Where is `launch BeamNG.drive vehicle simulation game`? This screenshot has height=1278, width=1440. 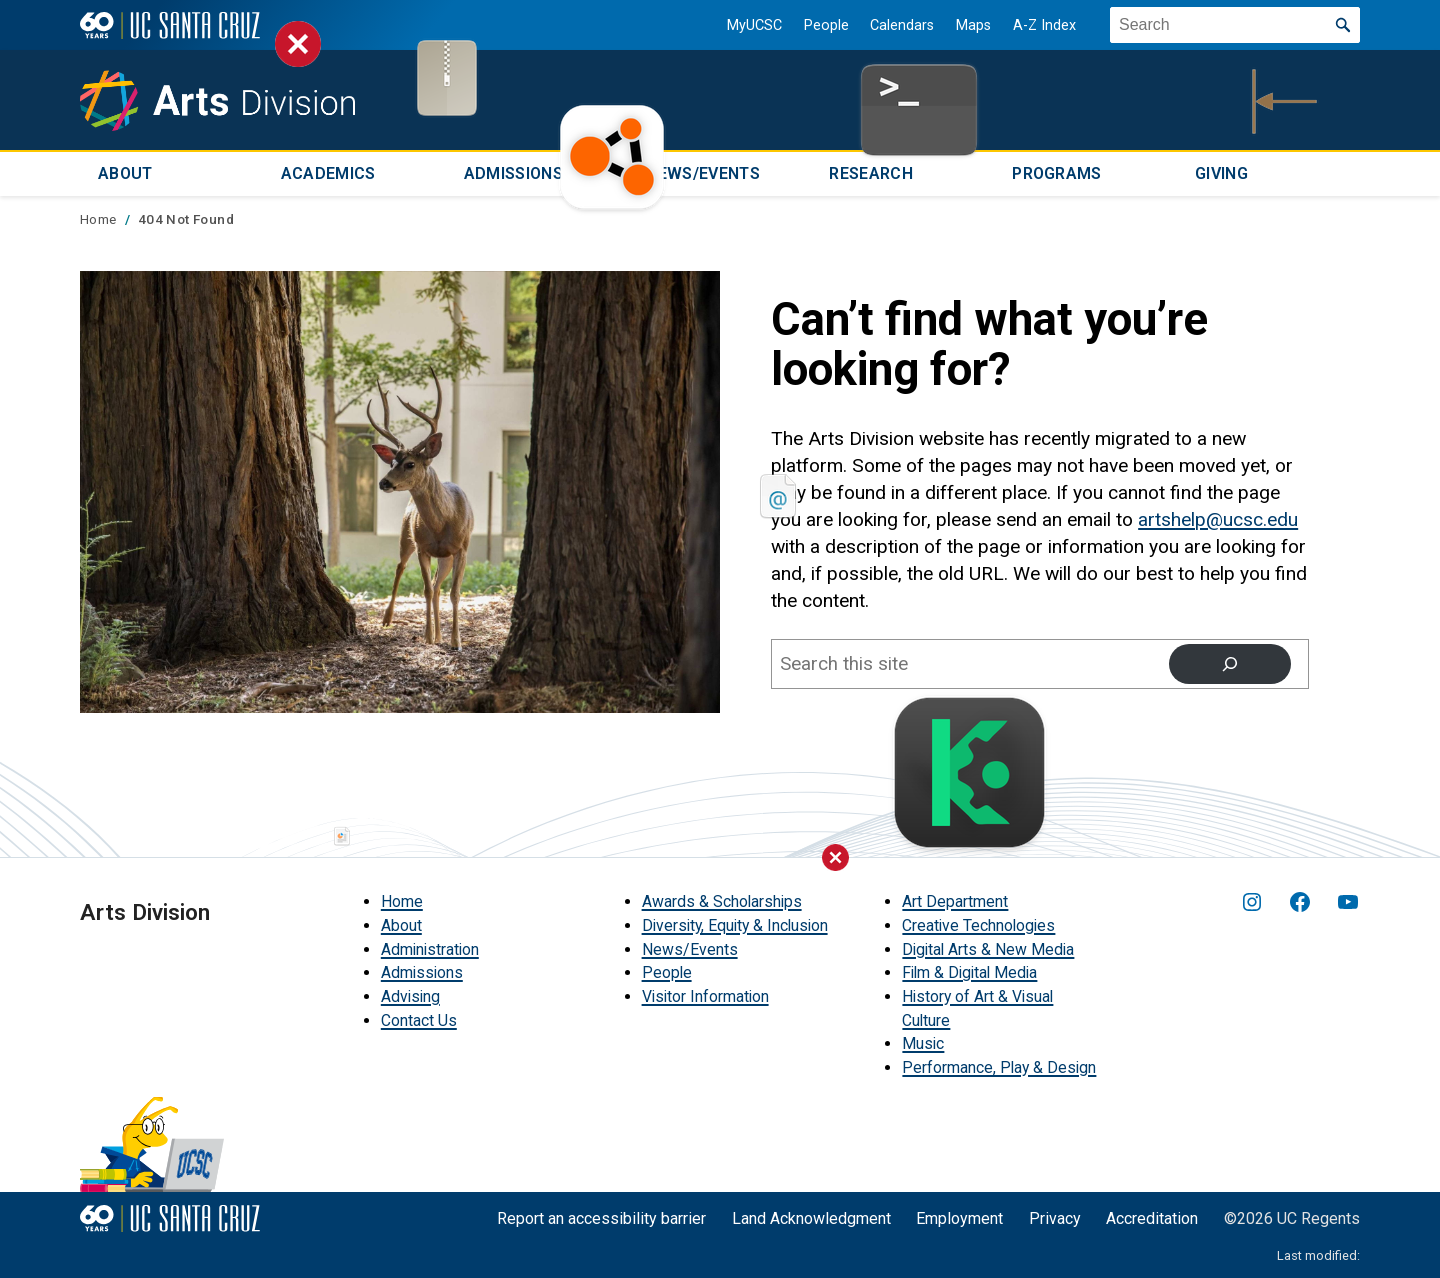 launch BeamNG.drive vehicle simulation game is located at coordinates (612, 157).